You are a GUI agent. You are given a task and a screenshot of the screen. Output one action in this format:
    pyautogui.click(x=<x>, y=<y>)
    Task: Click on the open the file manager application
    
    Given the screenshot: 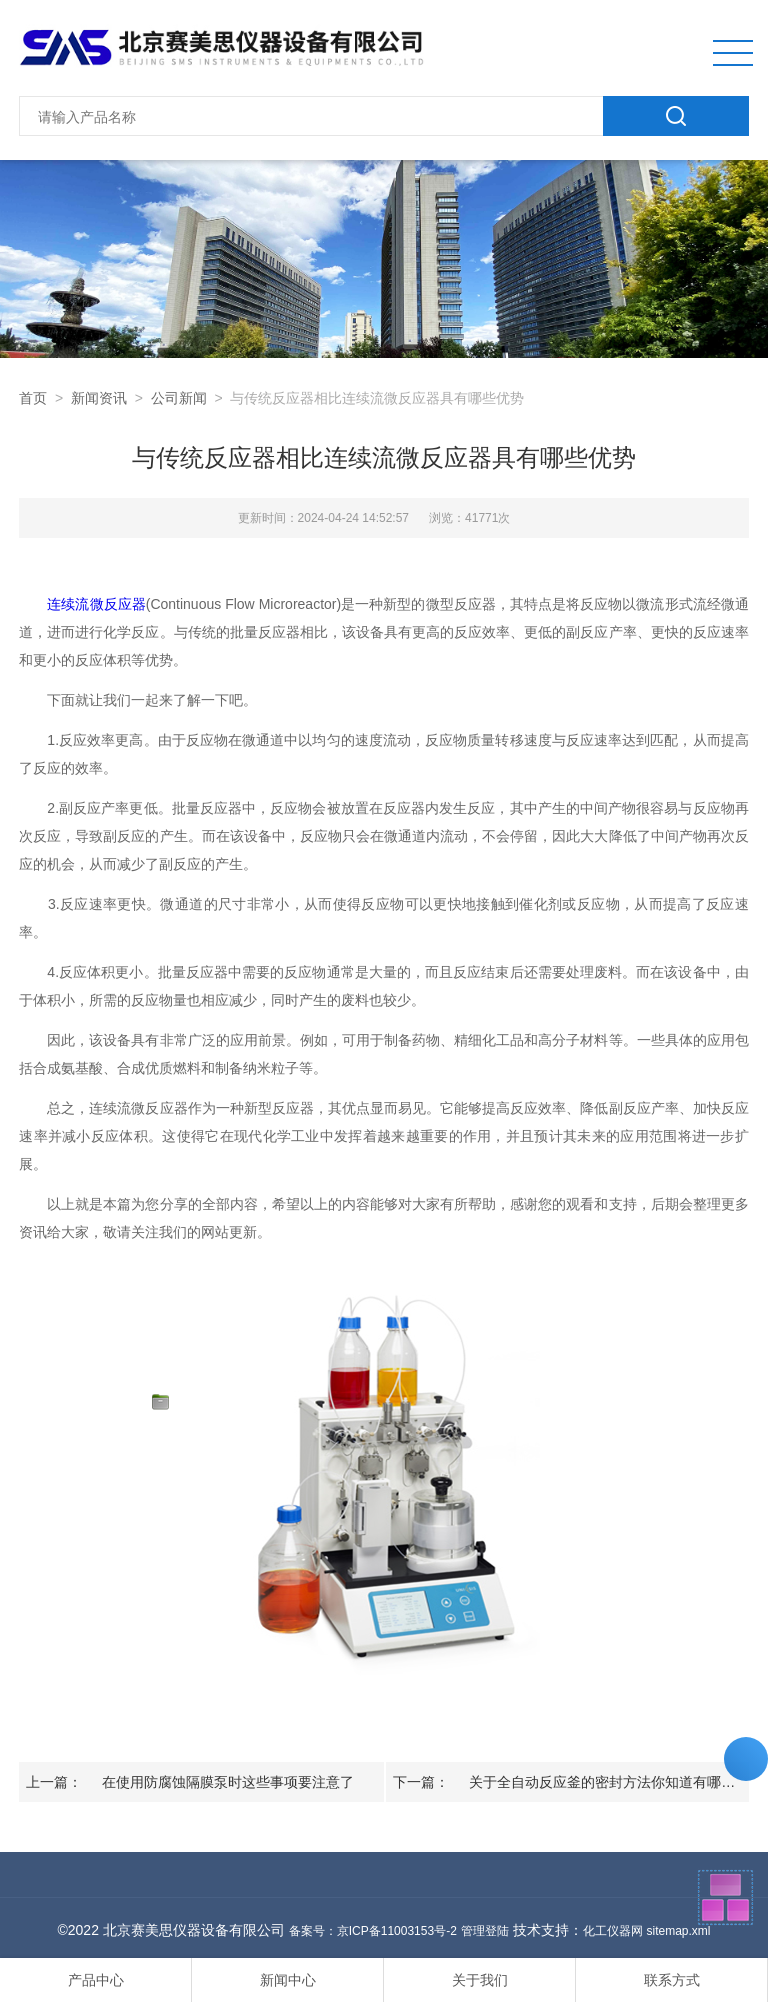 What is the action you would take?
    pyautogui.click(x=160, y=1401)
    